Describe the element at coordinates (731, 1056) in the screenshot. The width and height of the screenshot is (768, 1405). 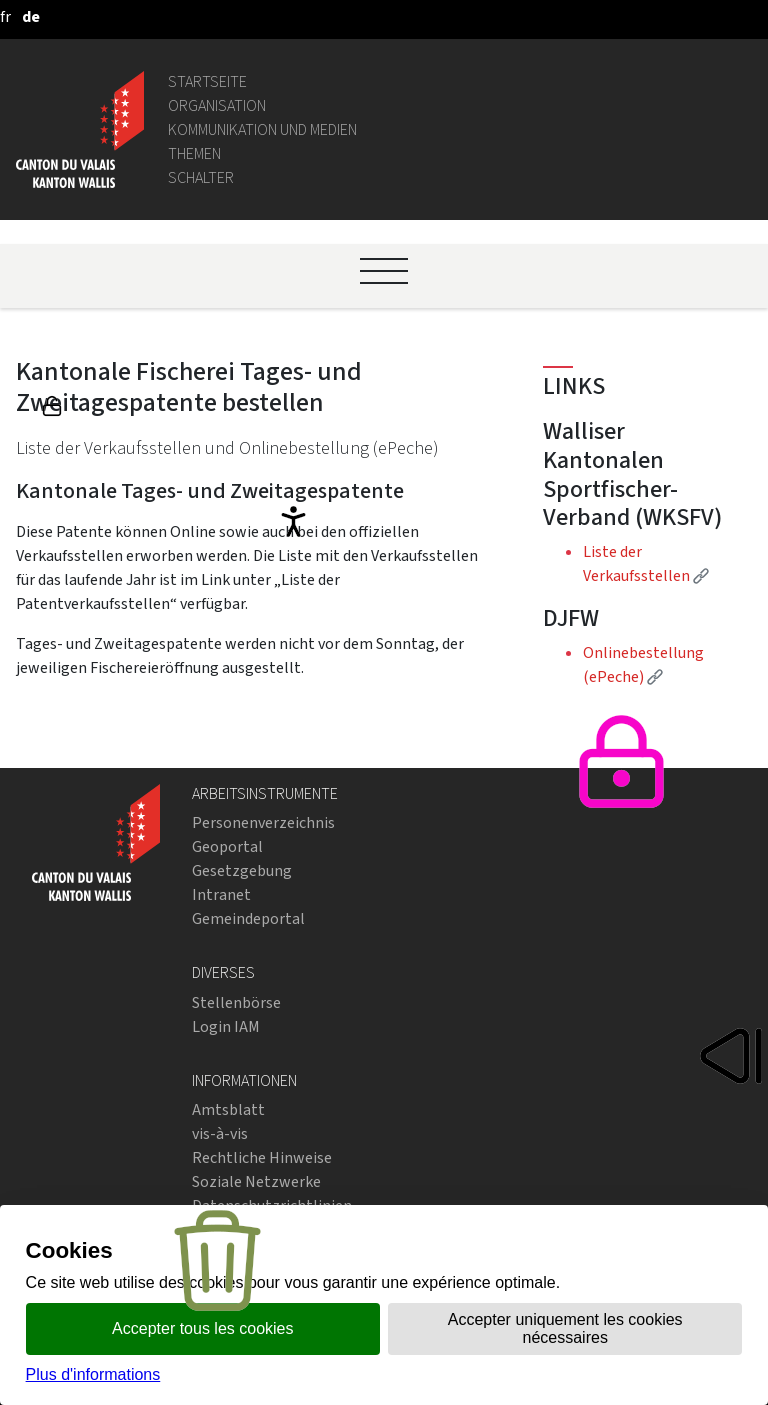
I see `skip to previous track or beginning` at that location.